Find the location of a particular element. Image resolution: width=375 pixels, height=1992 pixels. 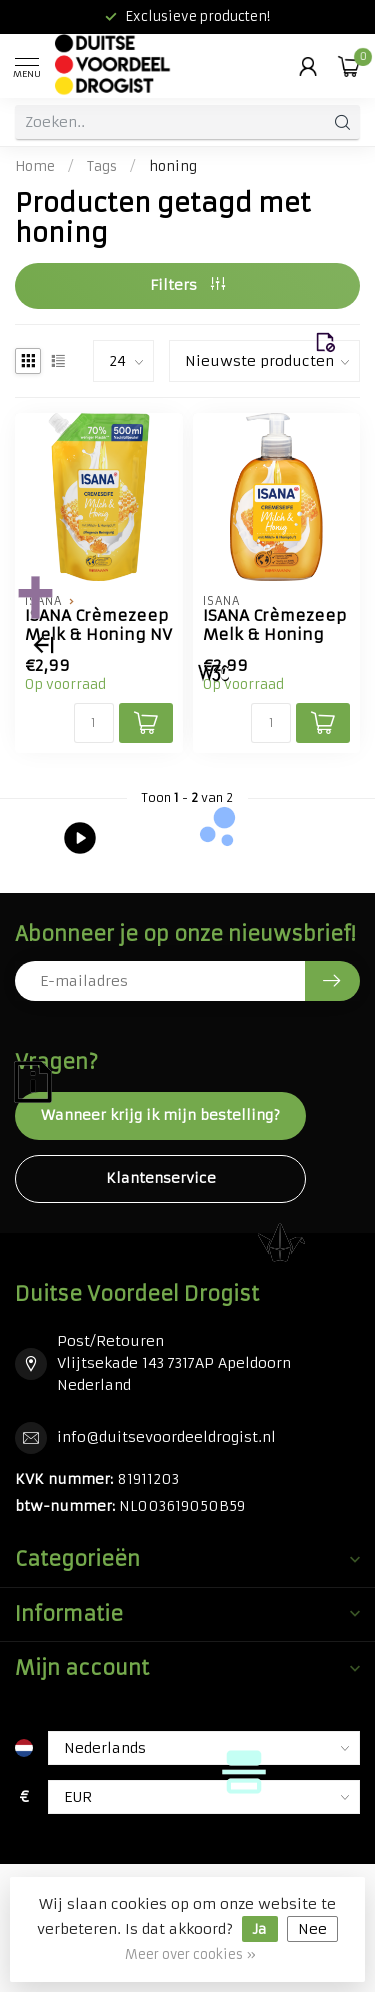

view bubble chart data visualization is located at coordinates (219, 826).